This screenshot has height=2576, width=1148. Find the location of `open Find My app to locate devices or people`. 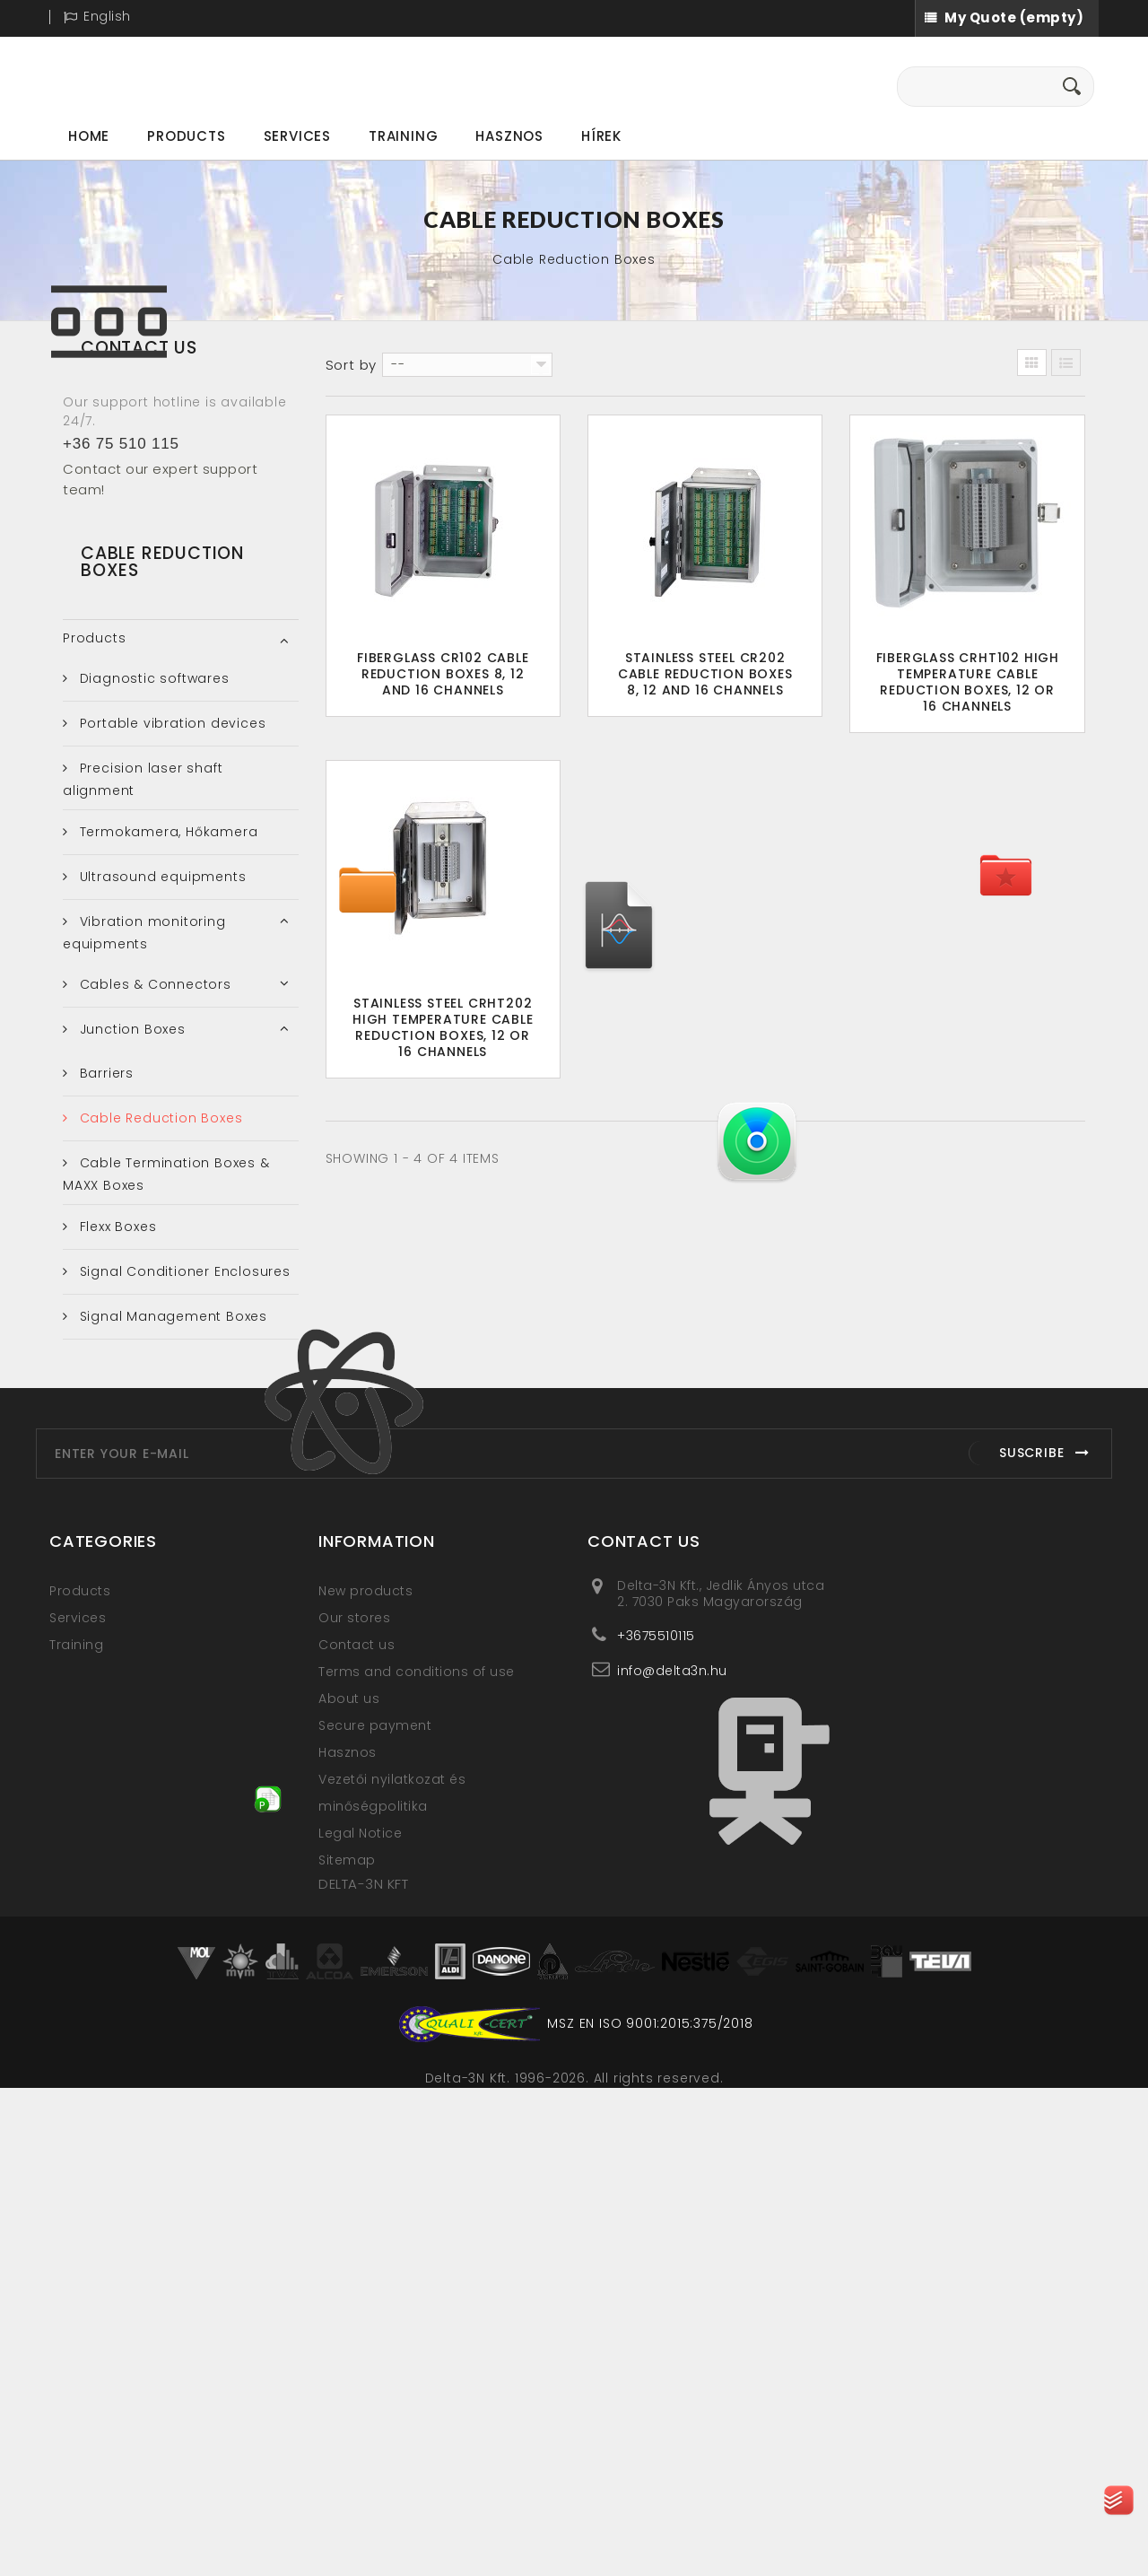

open Find My app to locate devices or people is located at coordinates (757, 1141).